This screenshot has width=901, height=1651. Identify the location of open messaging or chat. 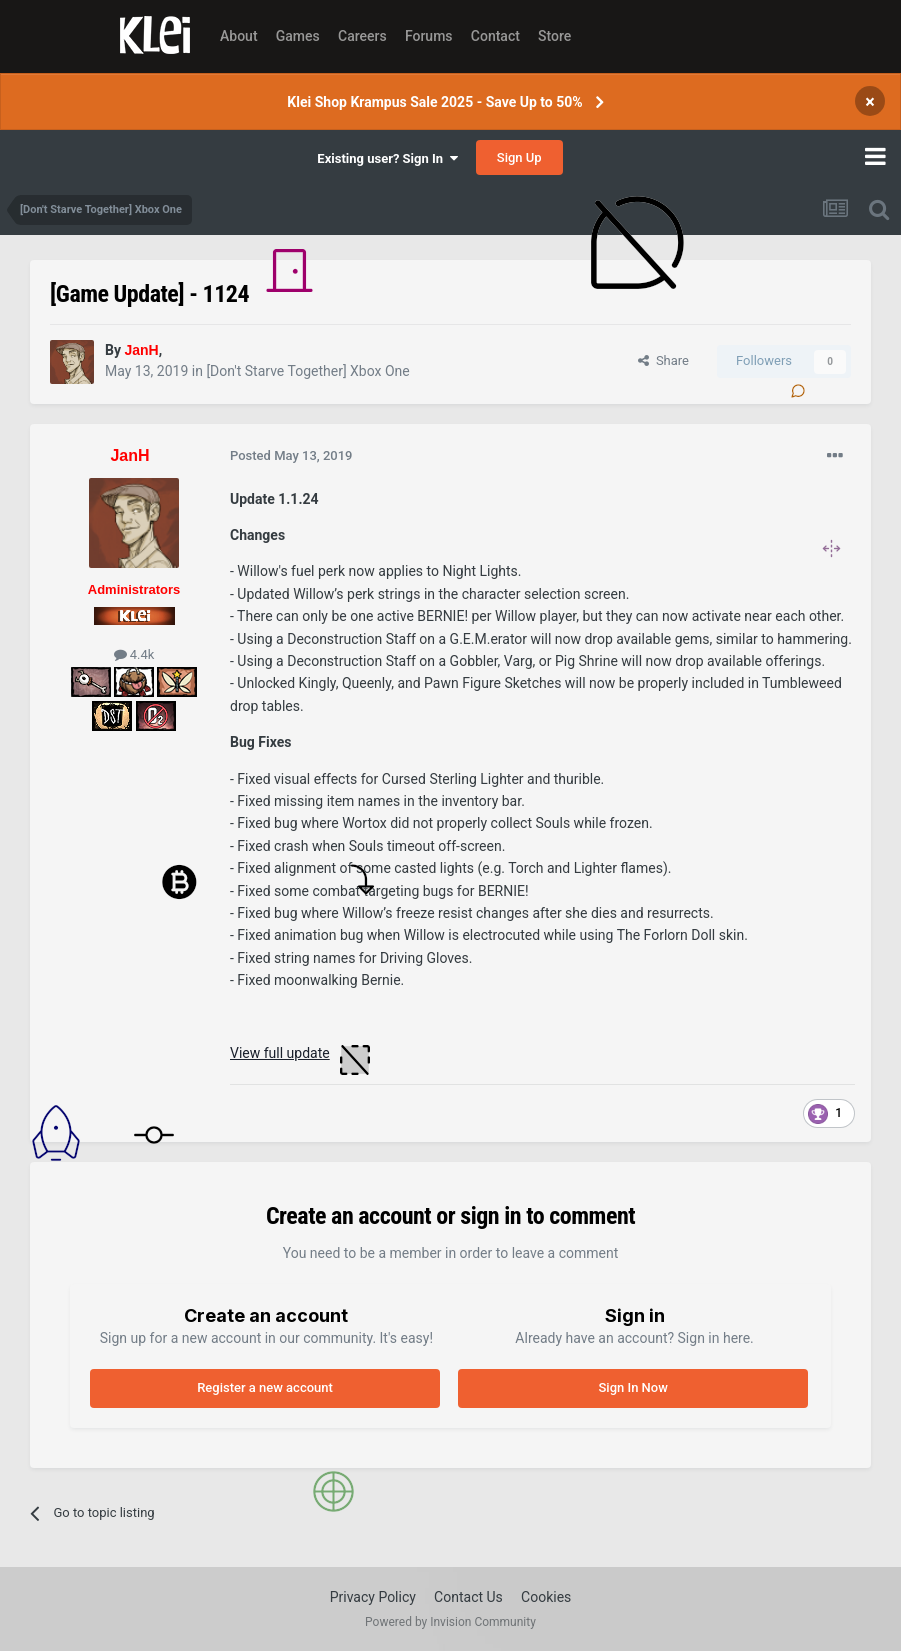
(798, 391).